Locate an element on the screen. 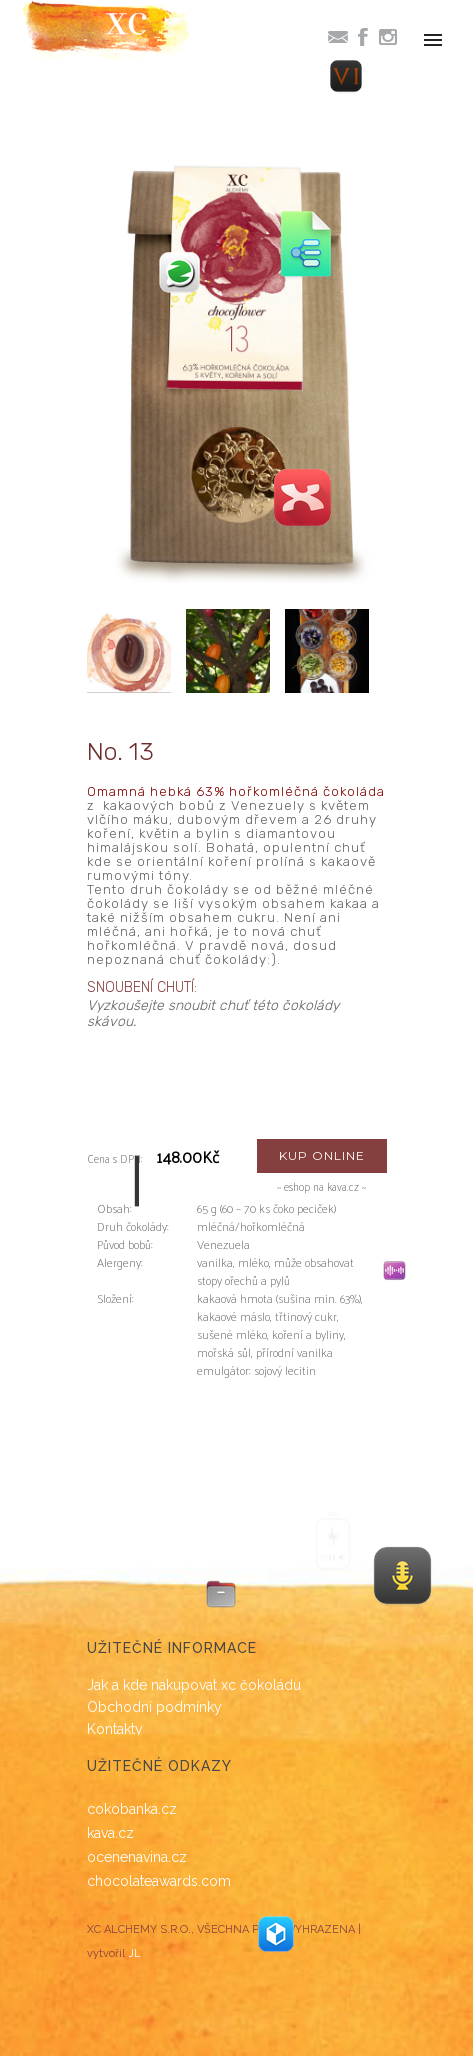  open the file manager application is located at coordinates (221, 1594).